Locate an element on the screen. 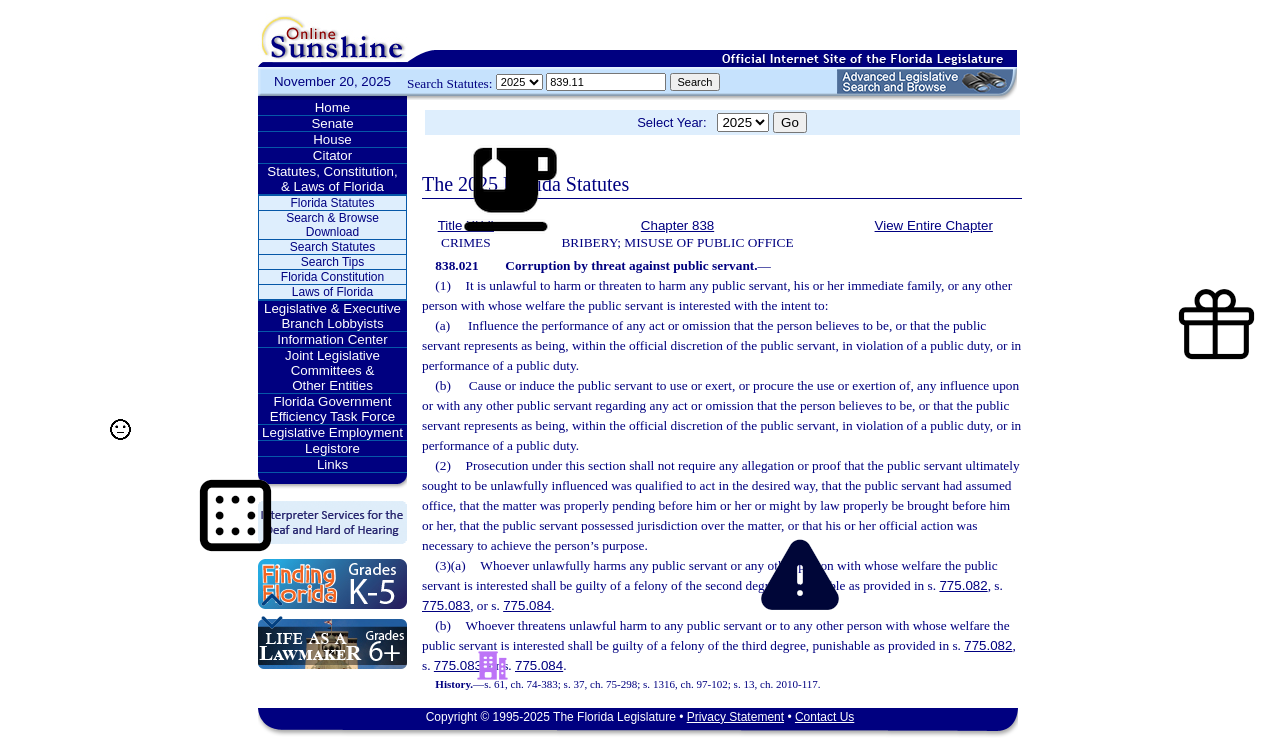 This screenshot has height=741, width=1280. indicates a warning or caution state is located at coordinates (800, 579).